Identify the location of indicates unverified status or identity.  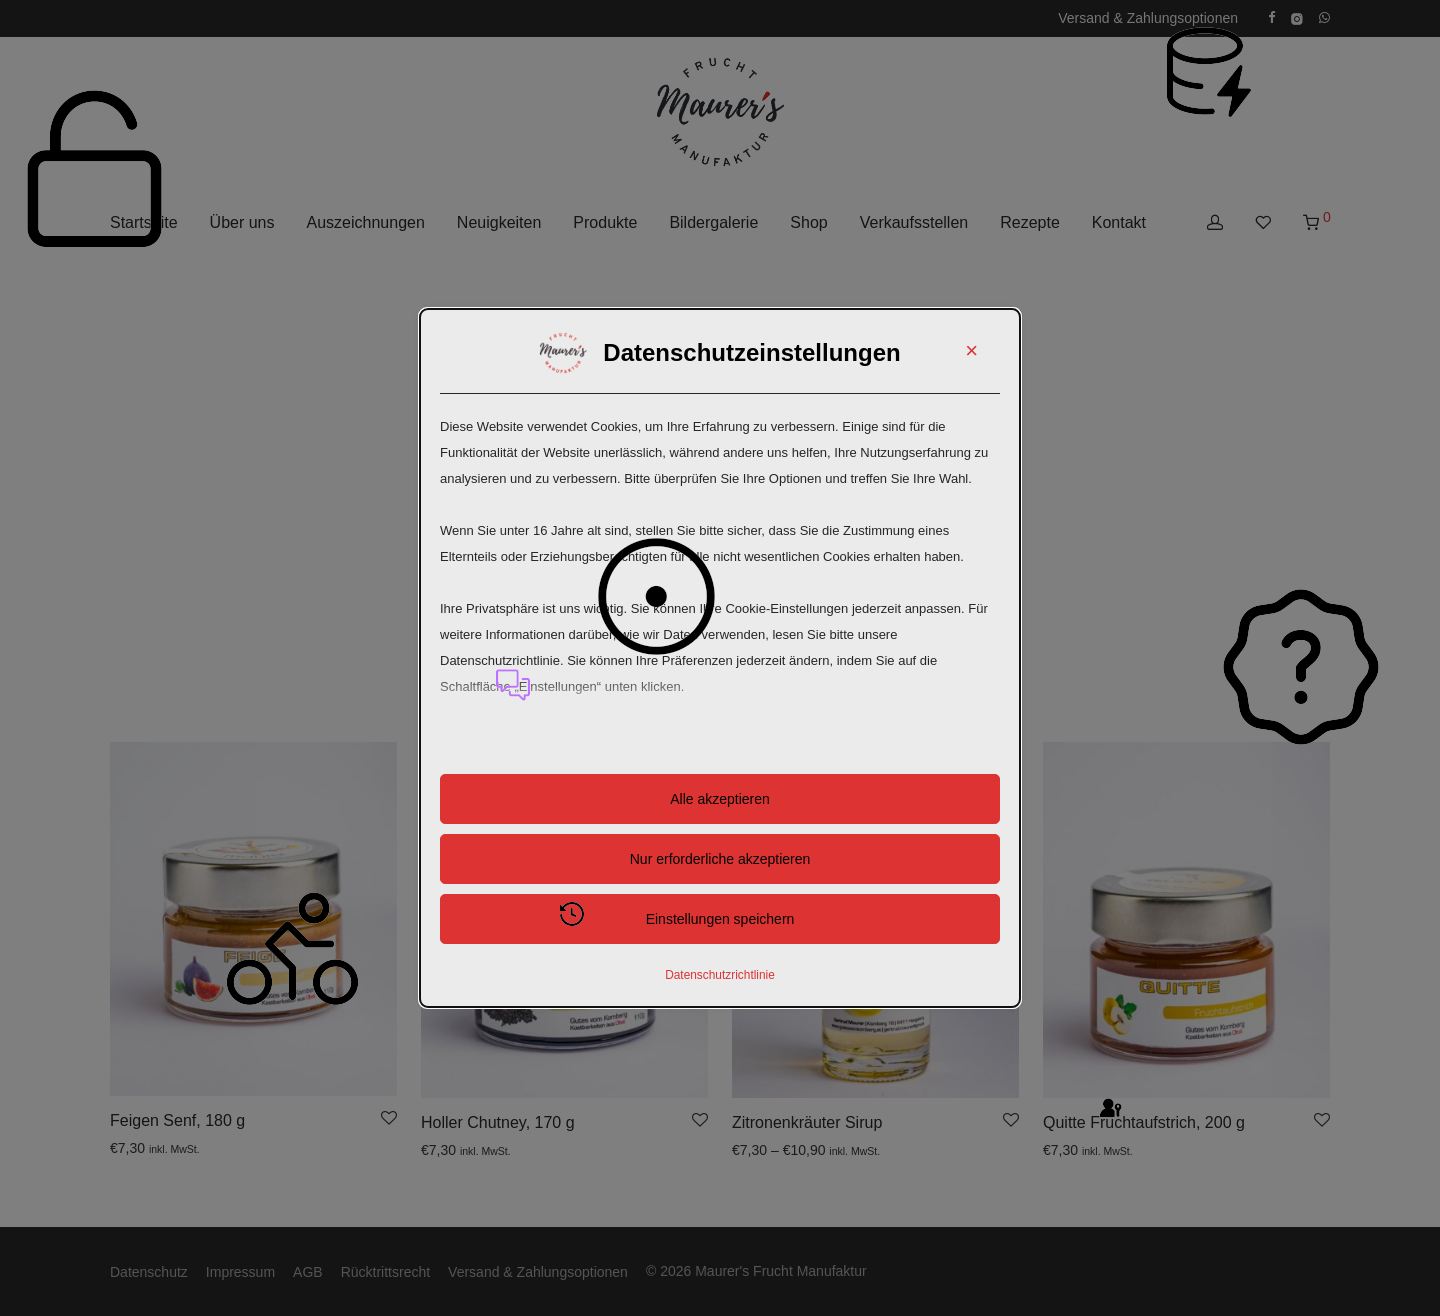
(1301, 667).